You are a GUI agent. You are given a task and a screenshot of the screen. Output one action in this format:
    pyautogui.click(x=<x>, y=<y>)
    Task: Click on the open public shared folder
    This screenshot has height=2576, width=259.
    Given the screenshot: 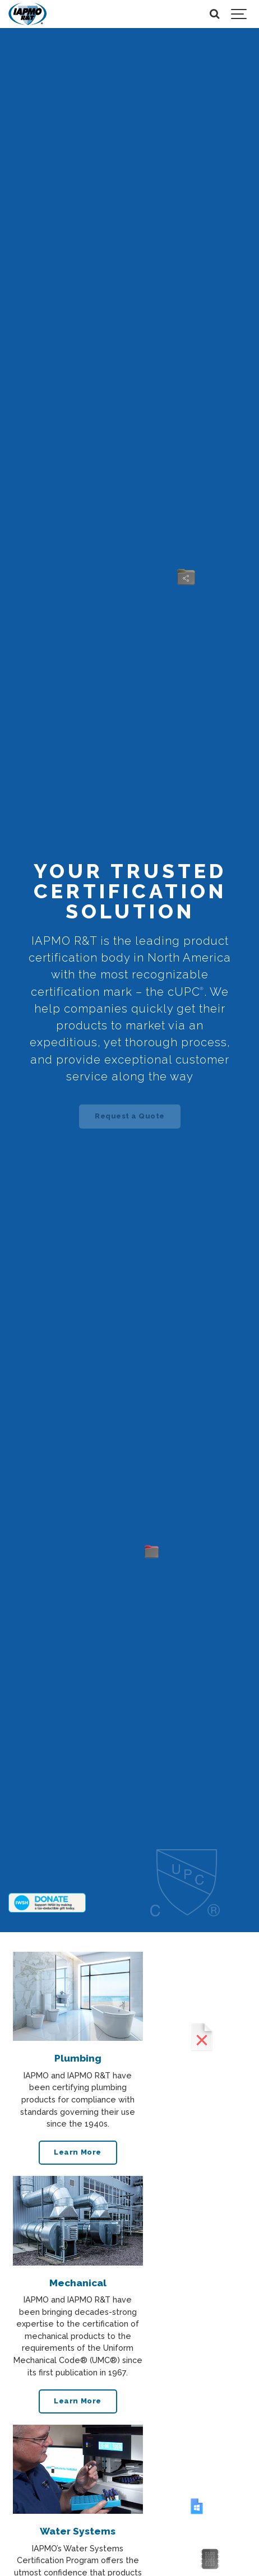 What is the action you would take?
    pyautogui.click(x=186, y=577)
    